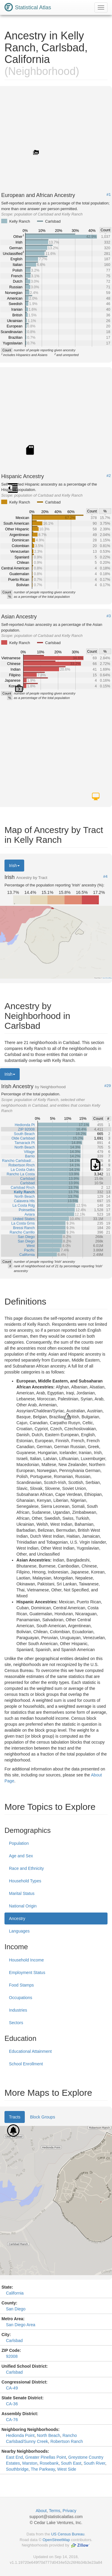 The height and width of the screenshot is (2576, 112). What do you see at coordinates (19, 688) in the screenshot?
I see `schedule task for next week` at bounding box center [19, 688].